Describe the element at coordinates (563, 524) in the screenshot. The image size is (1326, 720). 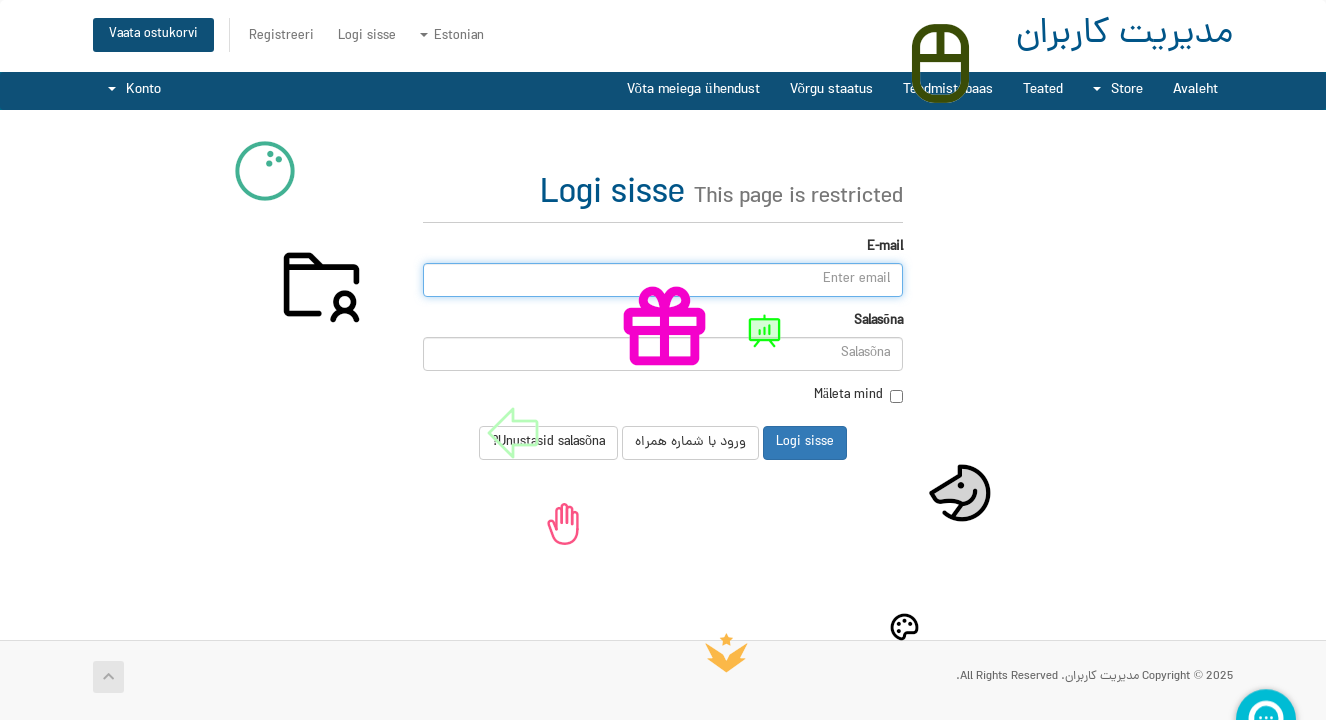
I see `stop or halt an action` at that location.